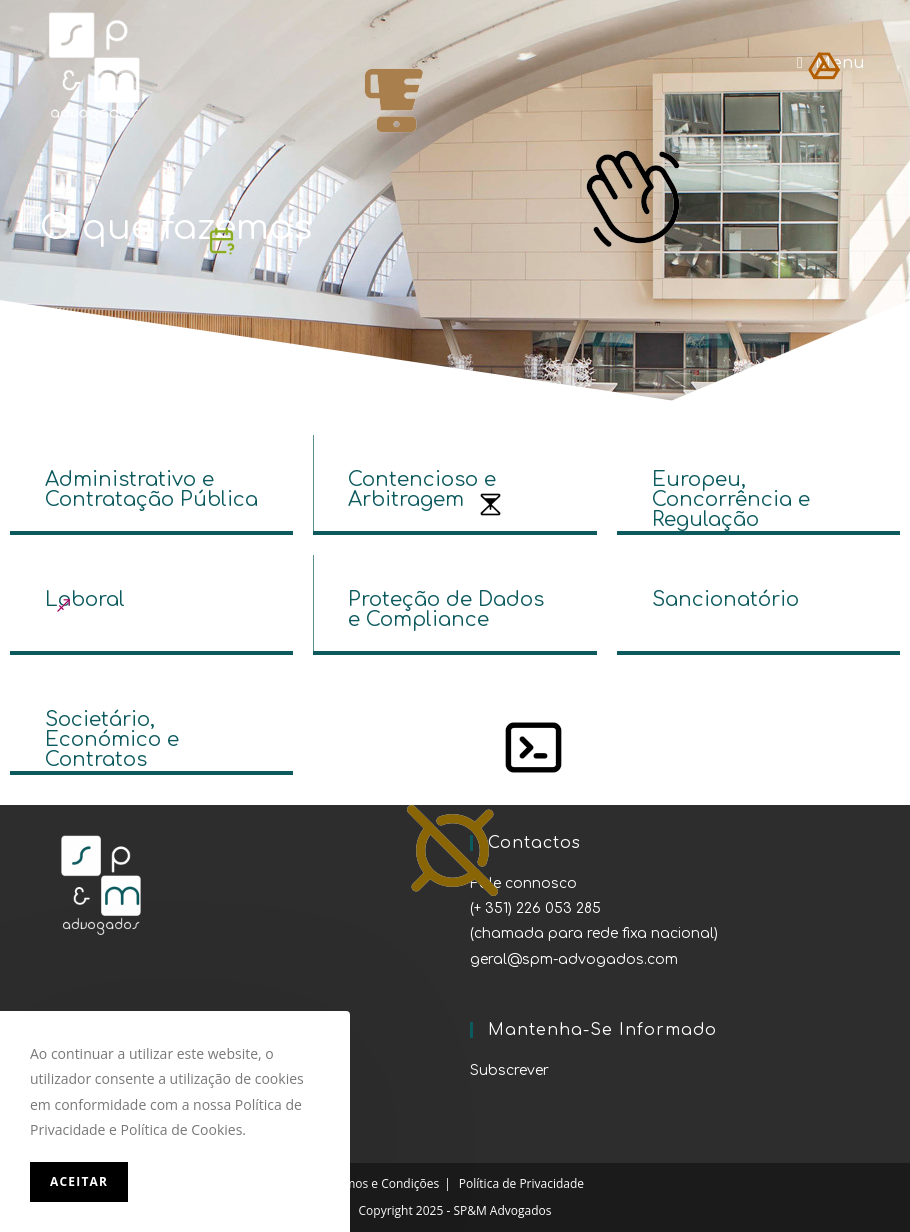 The width and height of the screenshot is (910, 1232). I want to click on disable currency or payment features, so click(452, 850).